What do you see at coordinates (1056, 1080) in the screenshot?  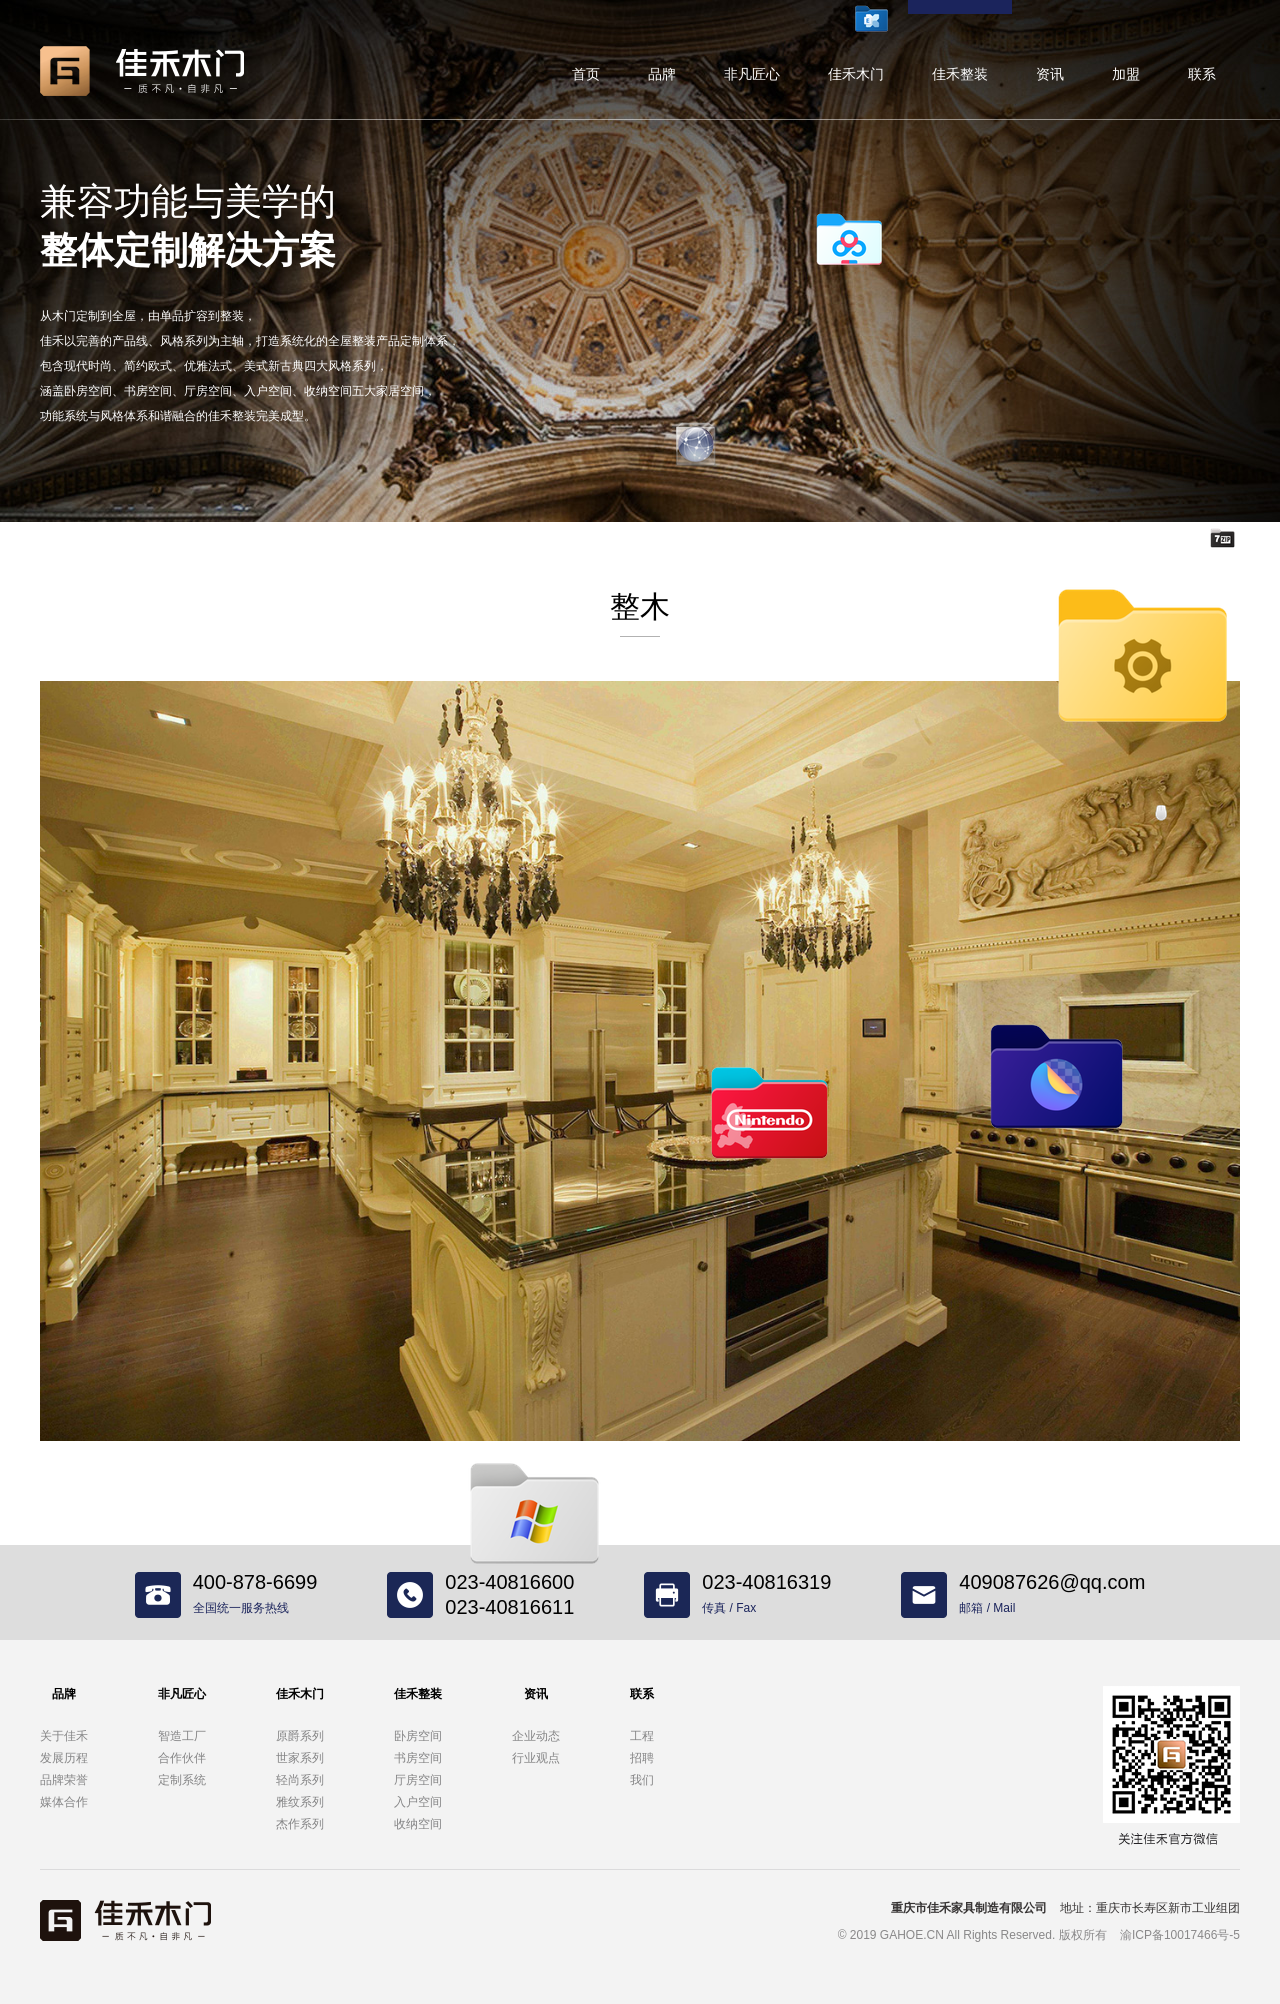 I see `open wondershare pixcut project folder` at bounding box center [1056, 1080].